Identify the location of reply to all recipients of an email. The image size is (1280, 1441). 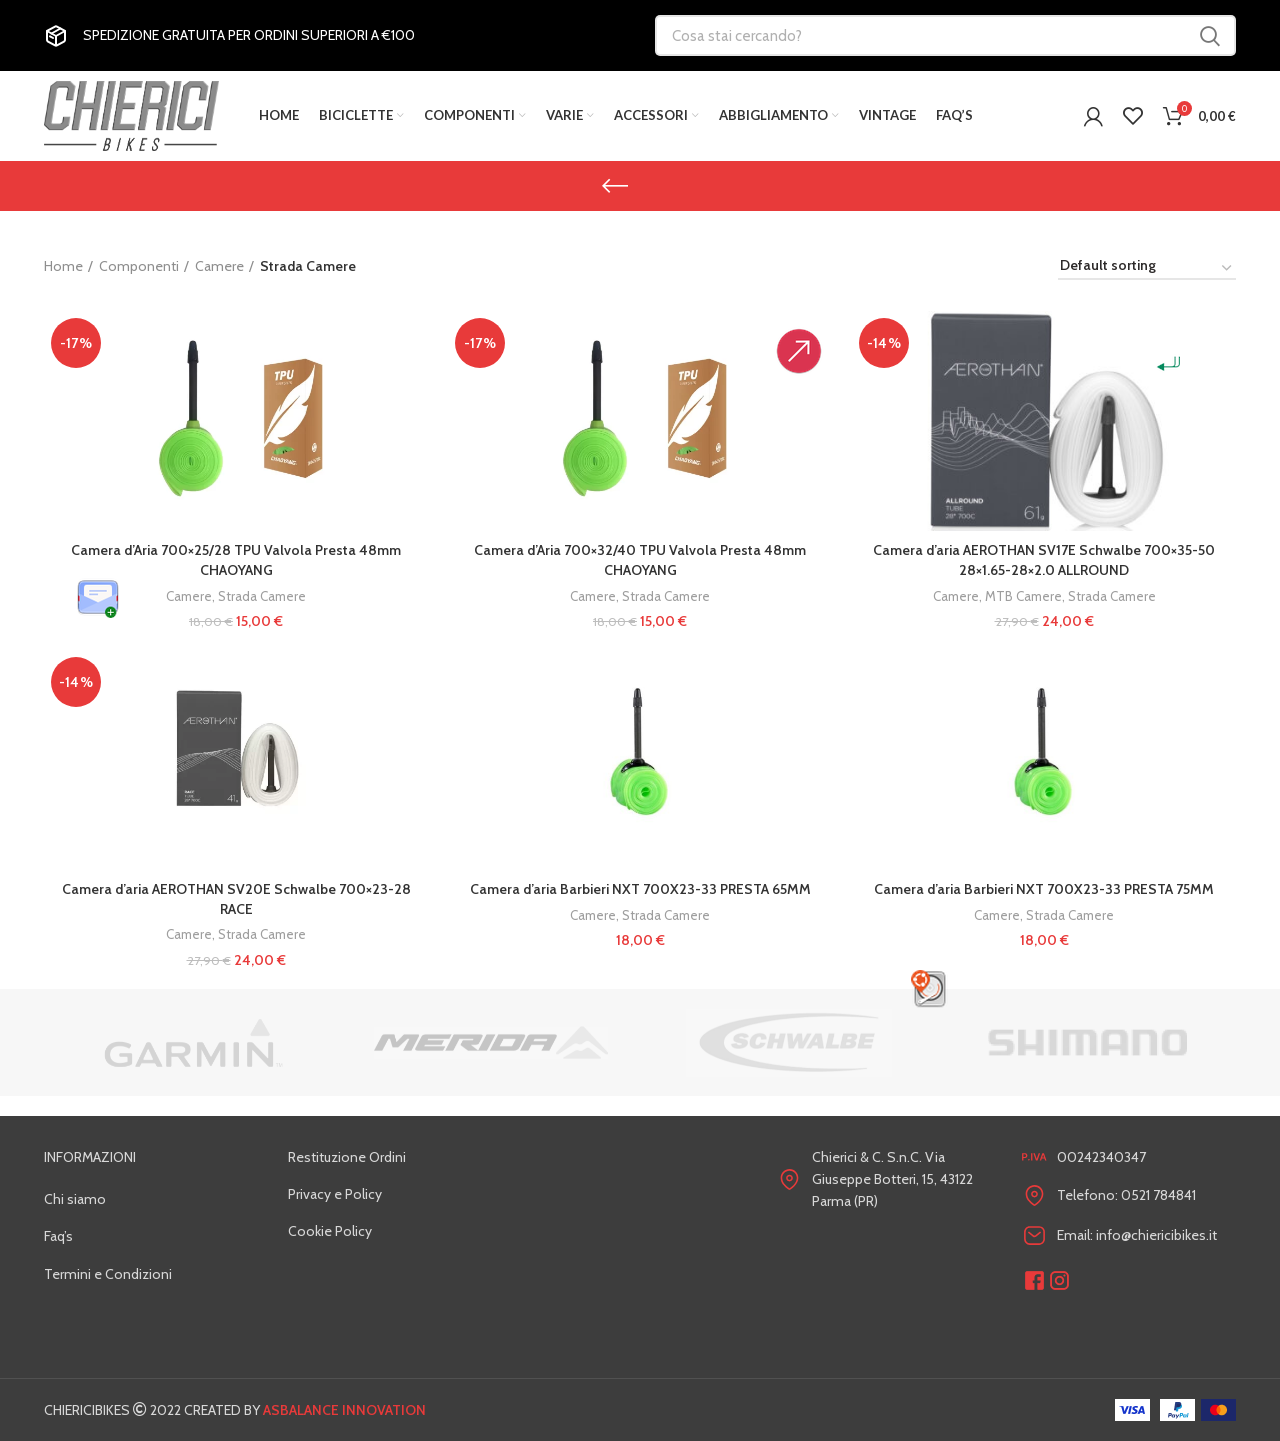
(1168, 362).